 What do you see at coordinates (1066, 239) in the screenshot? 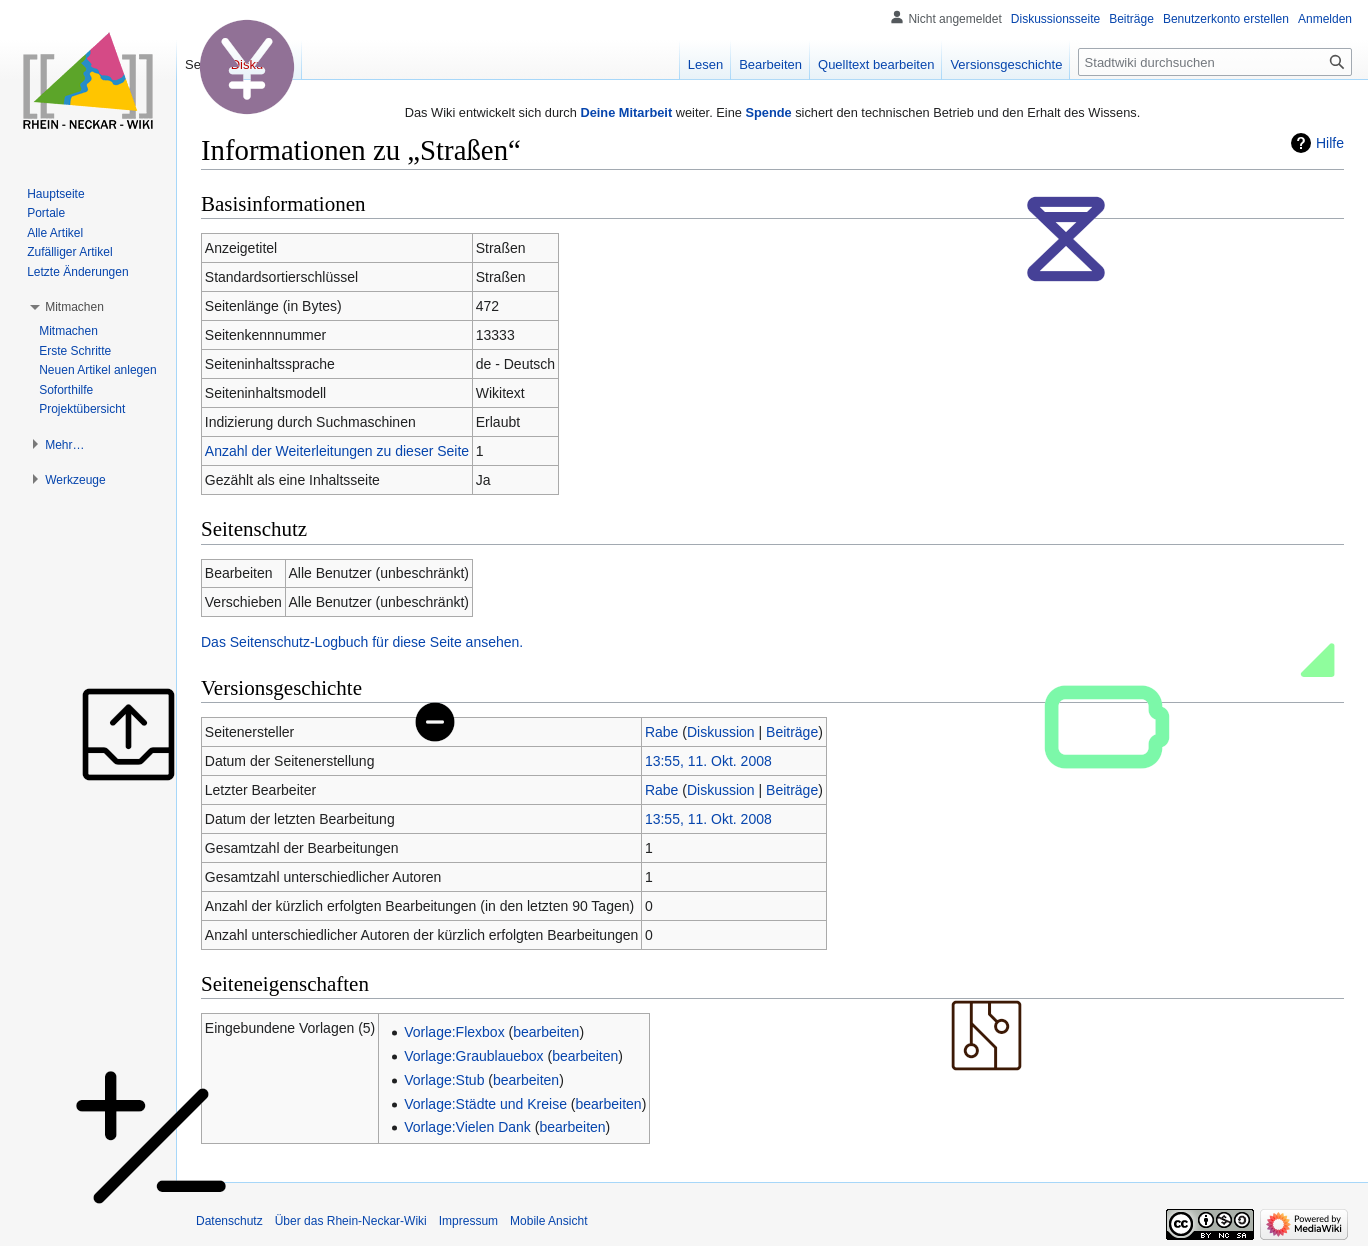
I see `indicates high time remaining or early stage of a process` at bounding box center [1066, 239].